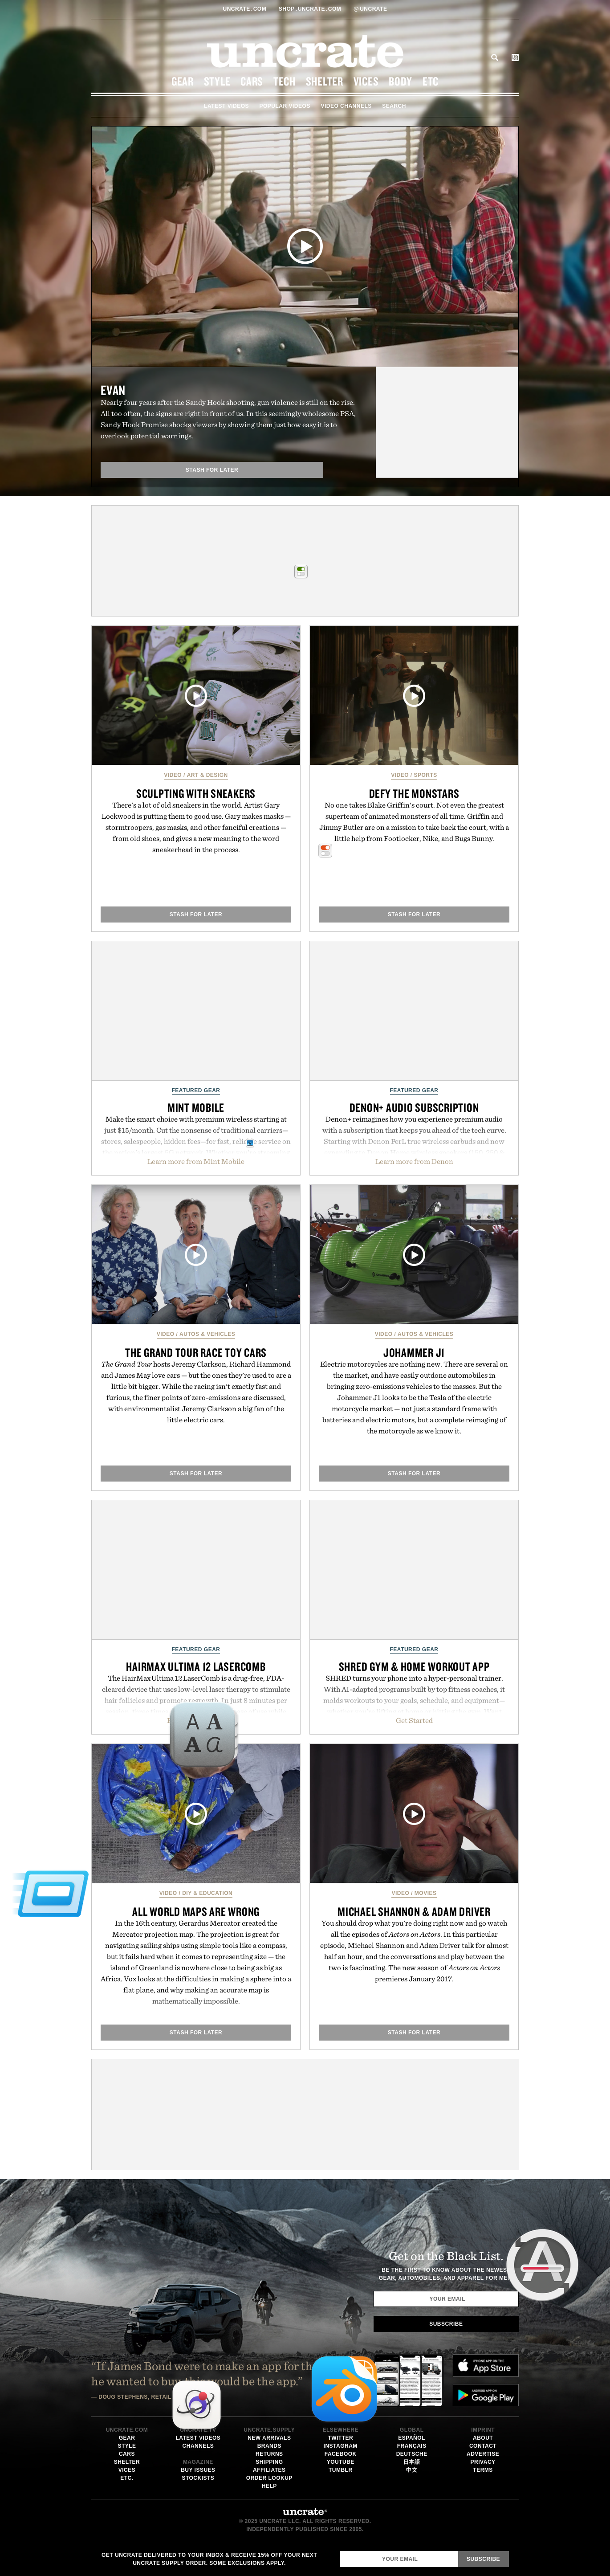  Describe the element at coordinates (325, 850) in the screenshot. I see `open desktop preferences or settings` at that location.